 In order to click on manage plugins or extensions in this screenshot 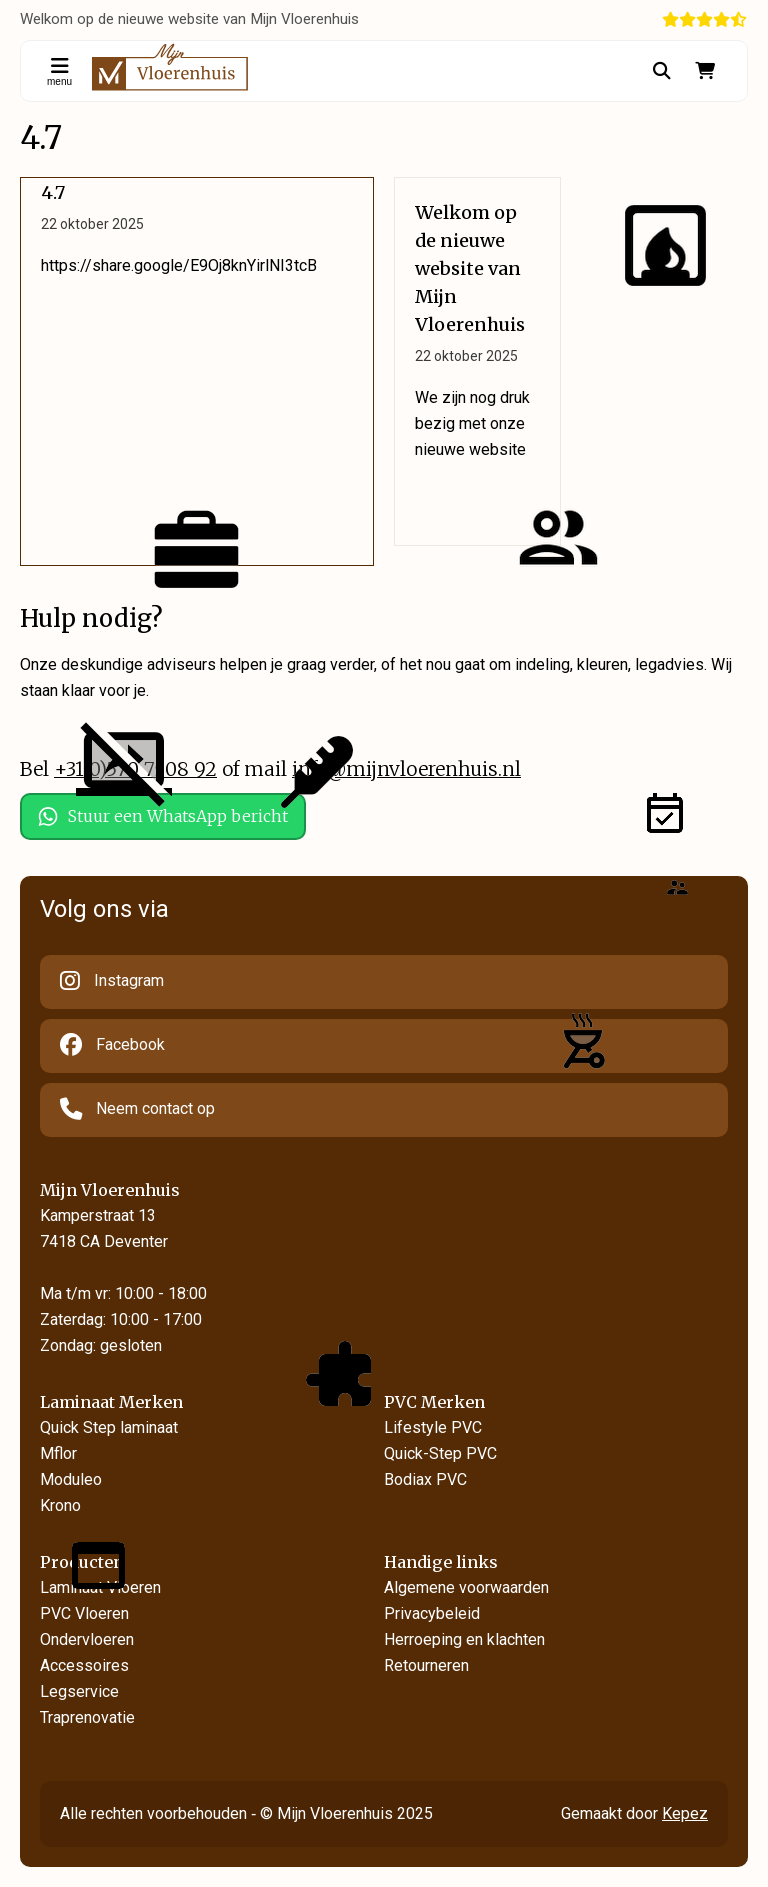, I will do `click(338, 1373)`.